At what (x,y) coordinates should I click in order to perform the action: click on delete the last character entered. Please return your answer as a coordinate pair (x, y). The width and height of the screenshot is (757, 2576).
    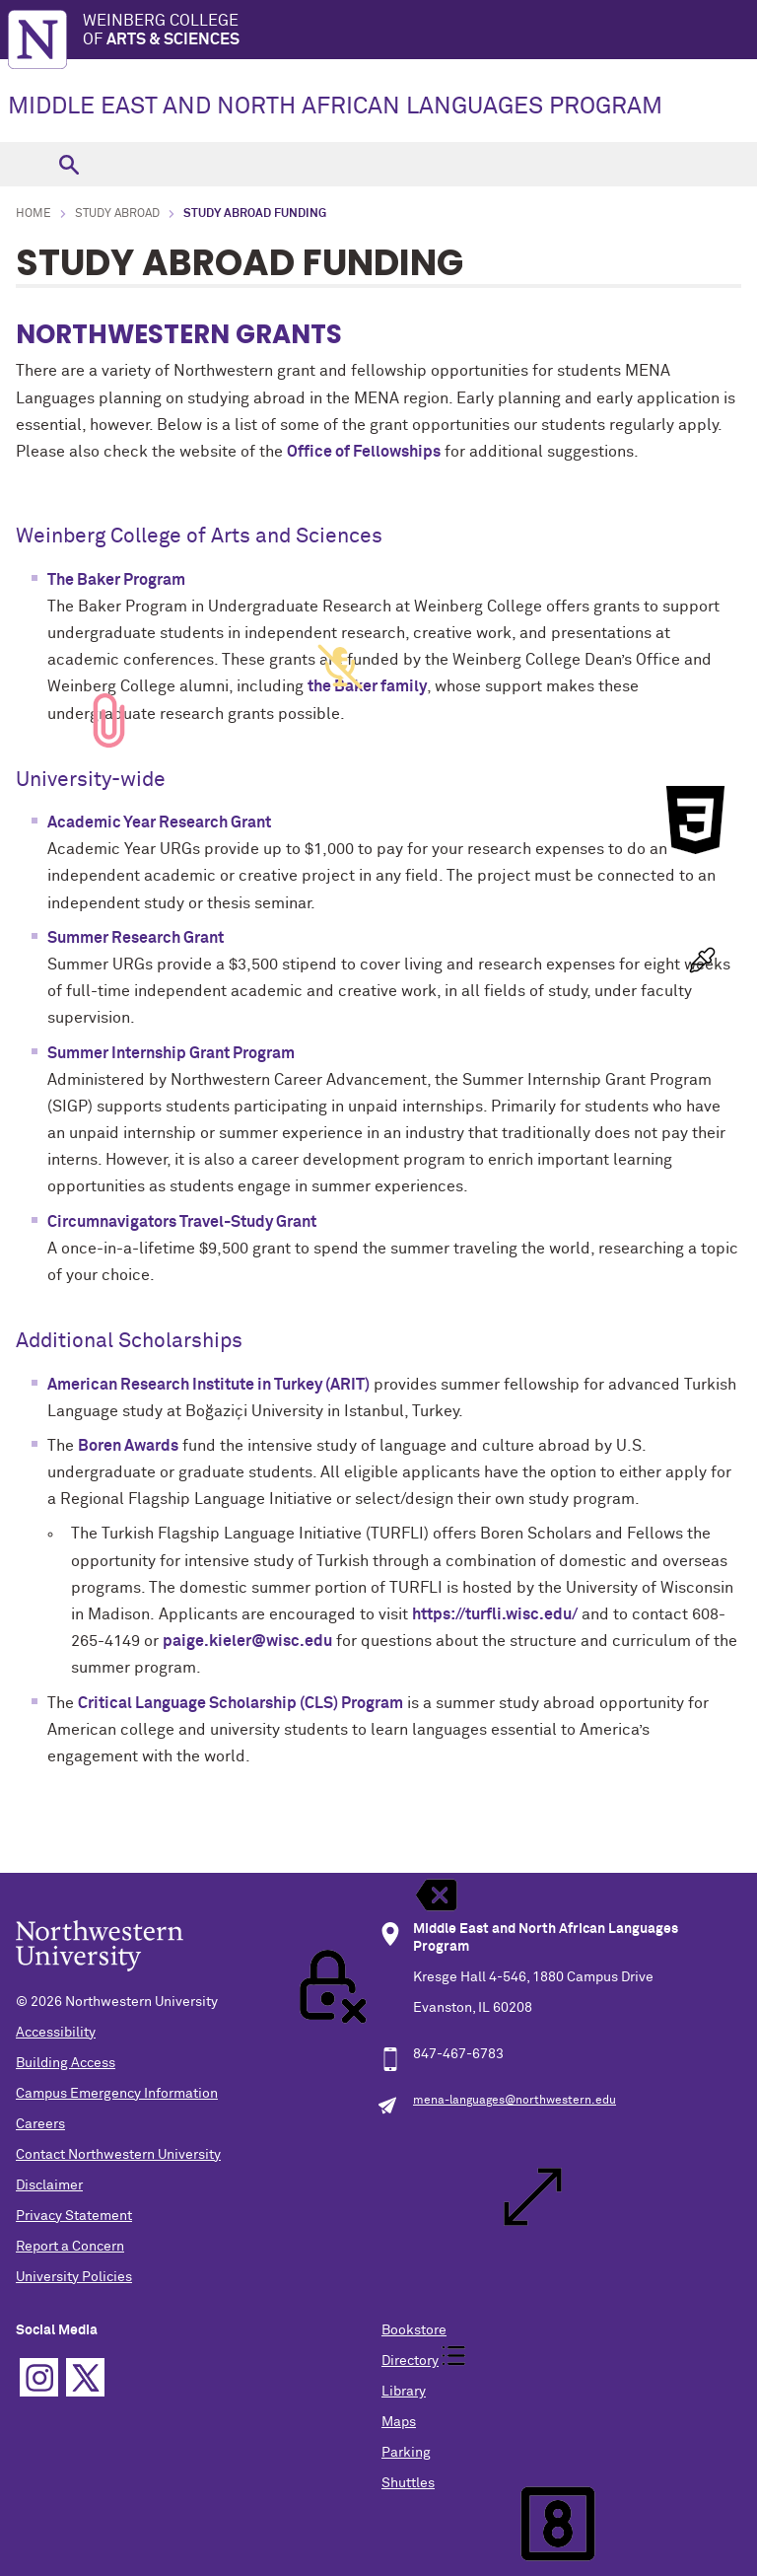
    Looking at the image, I should click on (438, 1895).